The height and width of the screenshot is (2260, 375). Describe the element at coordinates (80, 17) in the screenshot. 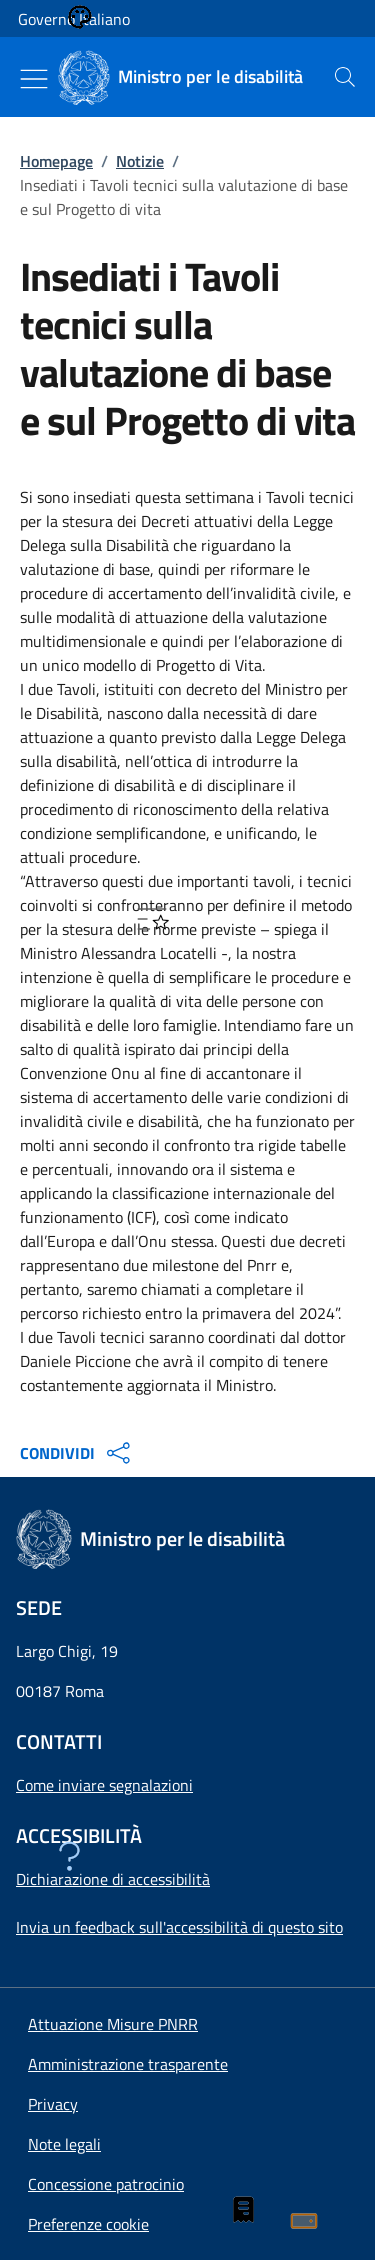

I see `access color or theme customization options` at that location.